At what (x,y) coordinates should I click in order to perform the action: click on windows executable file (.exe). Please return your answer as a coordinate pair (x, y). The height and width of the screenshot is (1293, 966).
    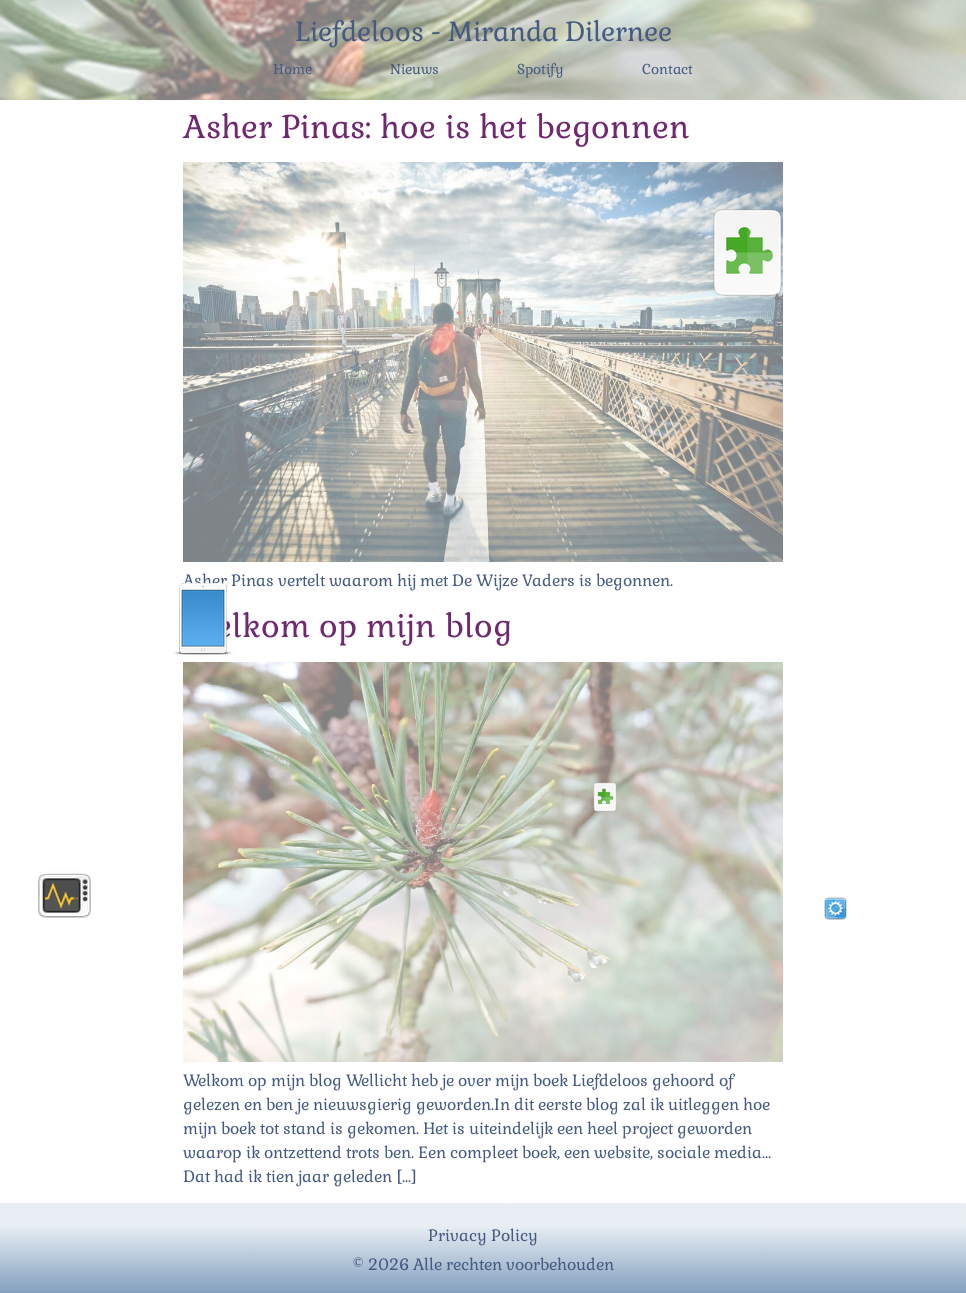
    Looking at the image, I should click on (835, 908).